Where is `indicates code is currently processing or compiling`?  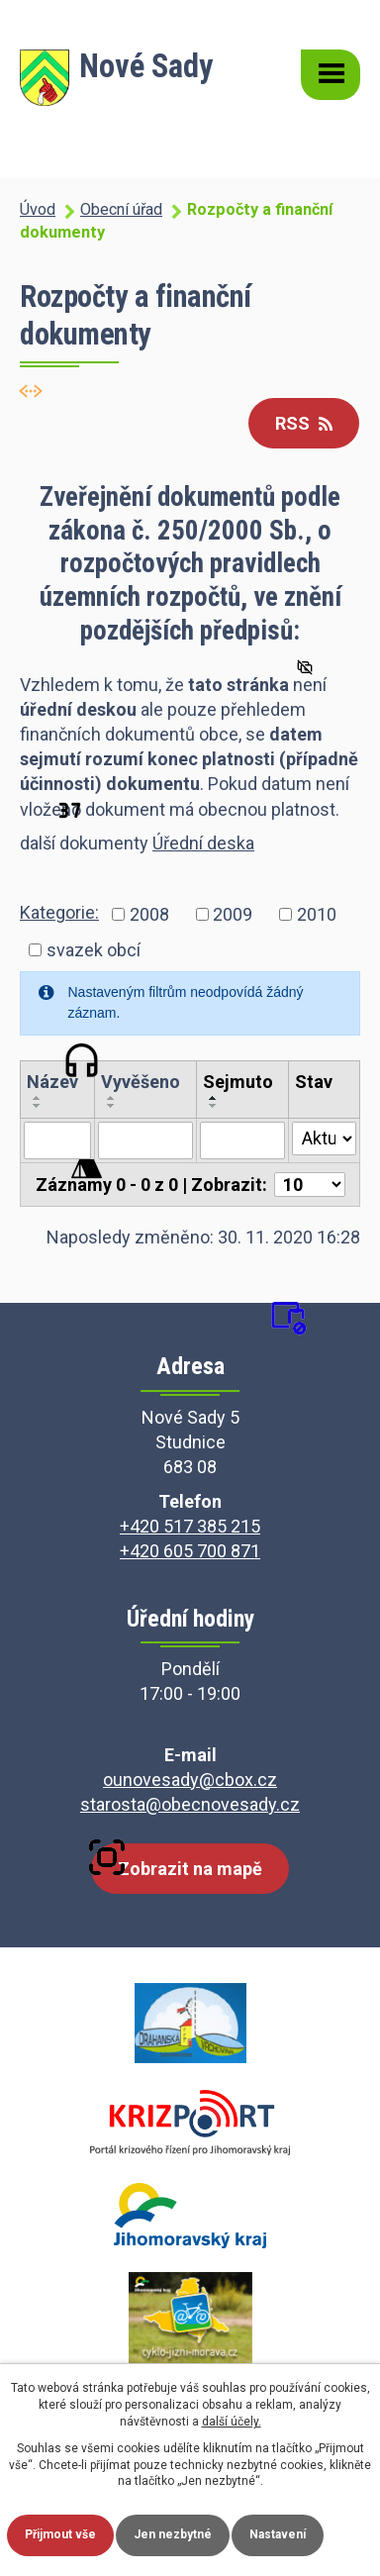 indicates code is currently processing or compiling is located at coordinates (31, 391).